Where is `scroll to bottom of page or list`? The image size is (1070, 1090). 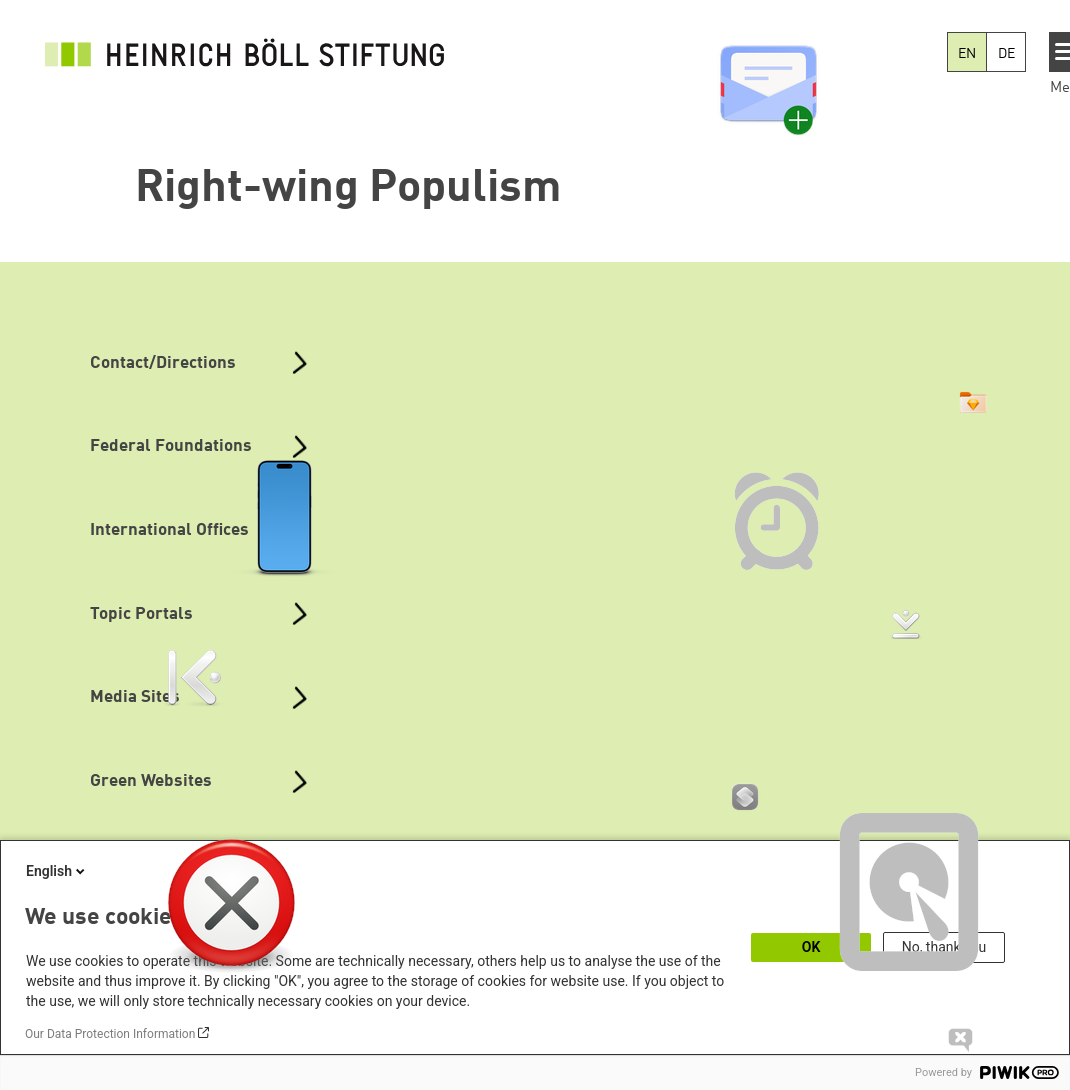
scroll to bottom of page or list is located at coordinates (905, 624).